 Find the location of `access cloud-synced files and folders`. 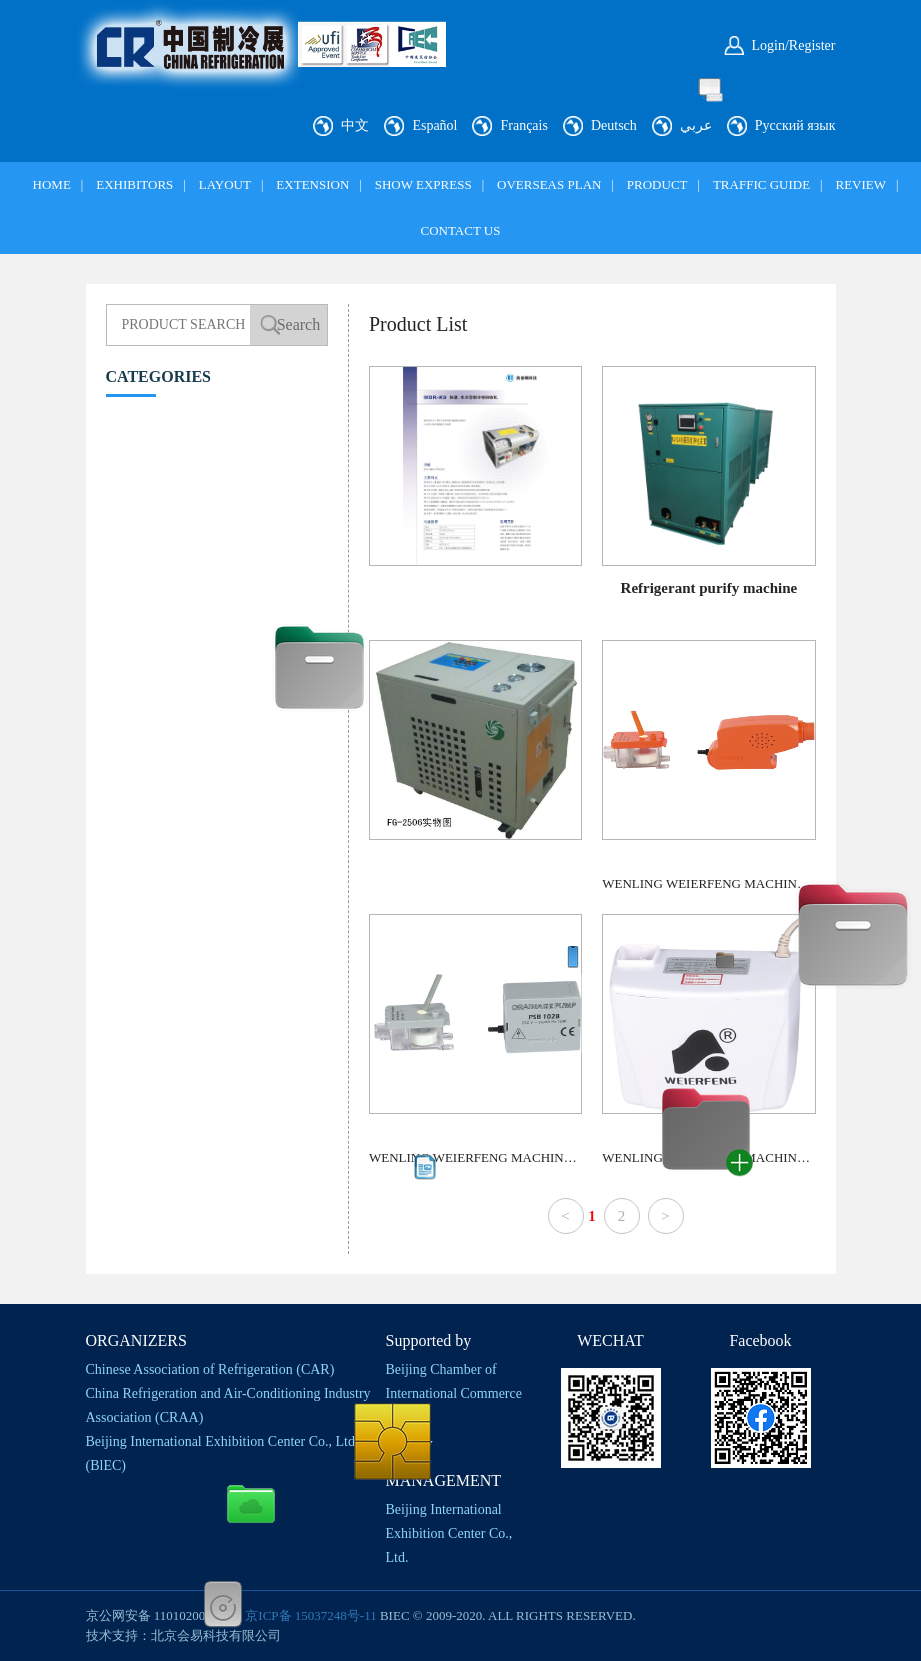

access cloud-synced files and folders is located at coordinates (251, 1504).